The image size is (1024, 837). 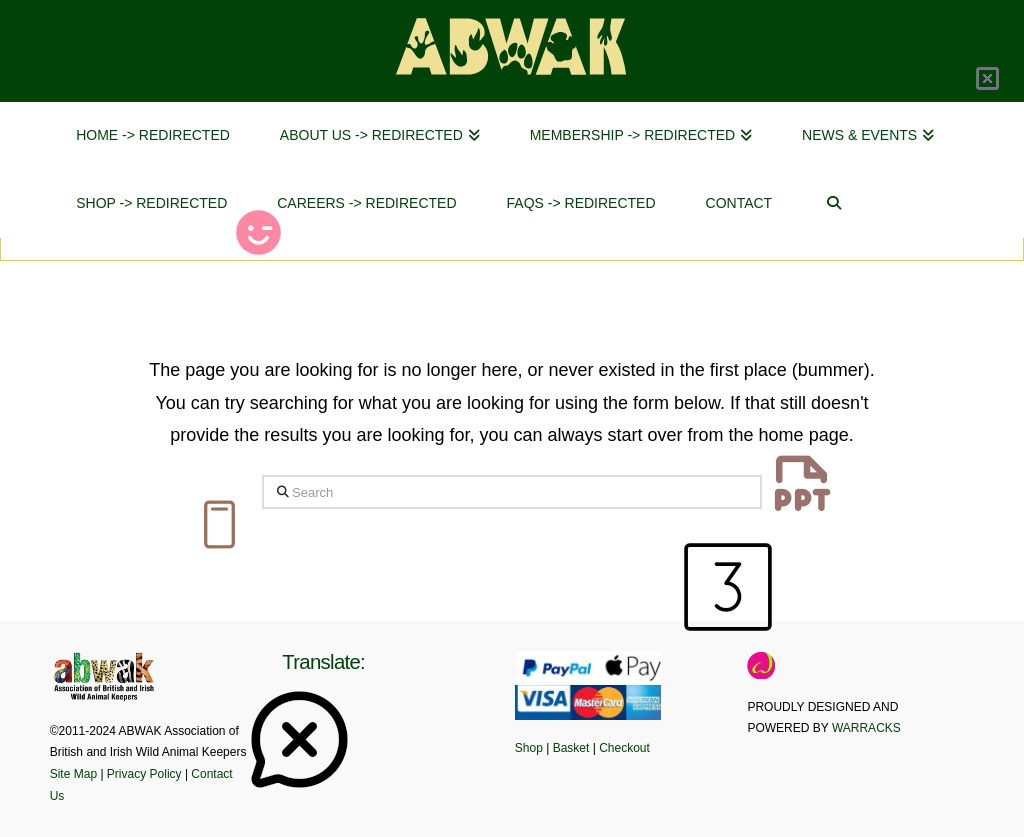 I want to click on close or dismiss a dialog box, so click(x=987, y=78).